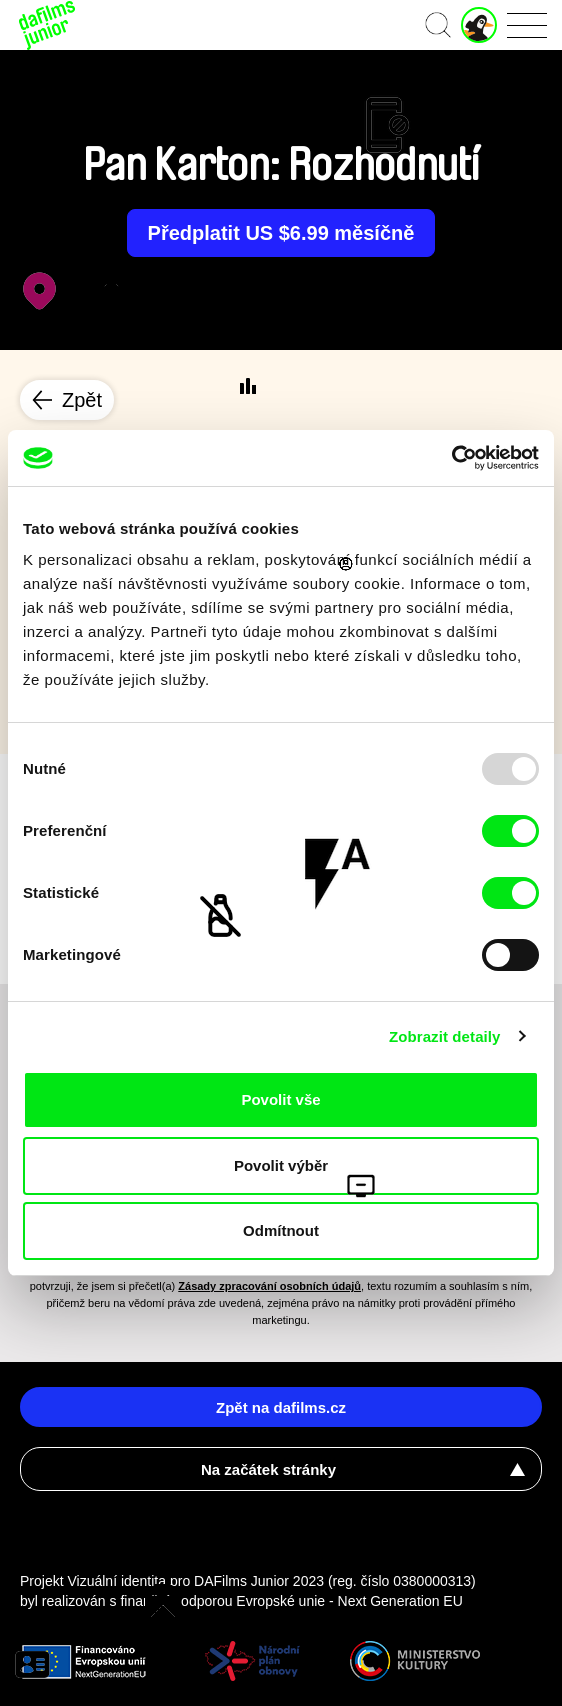  Describe the element at coordinates (220, 916) in the screenshot. I see `indicates bottles are not permitted` at that location.